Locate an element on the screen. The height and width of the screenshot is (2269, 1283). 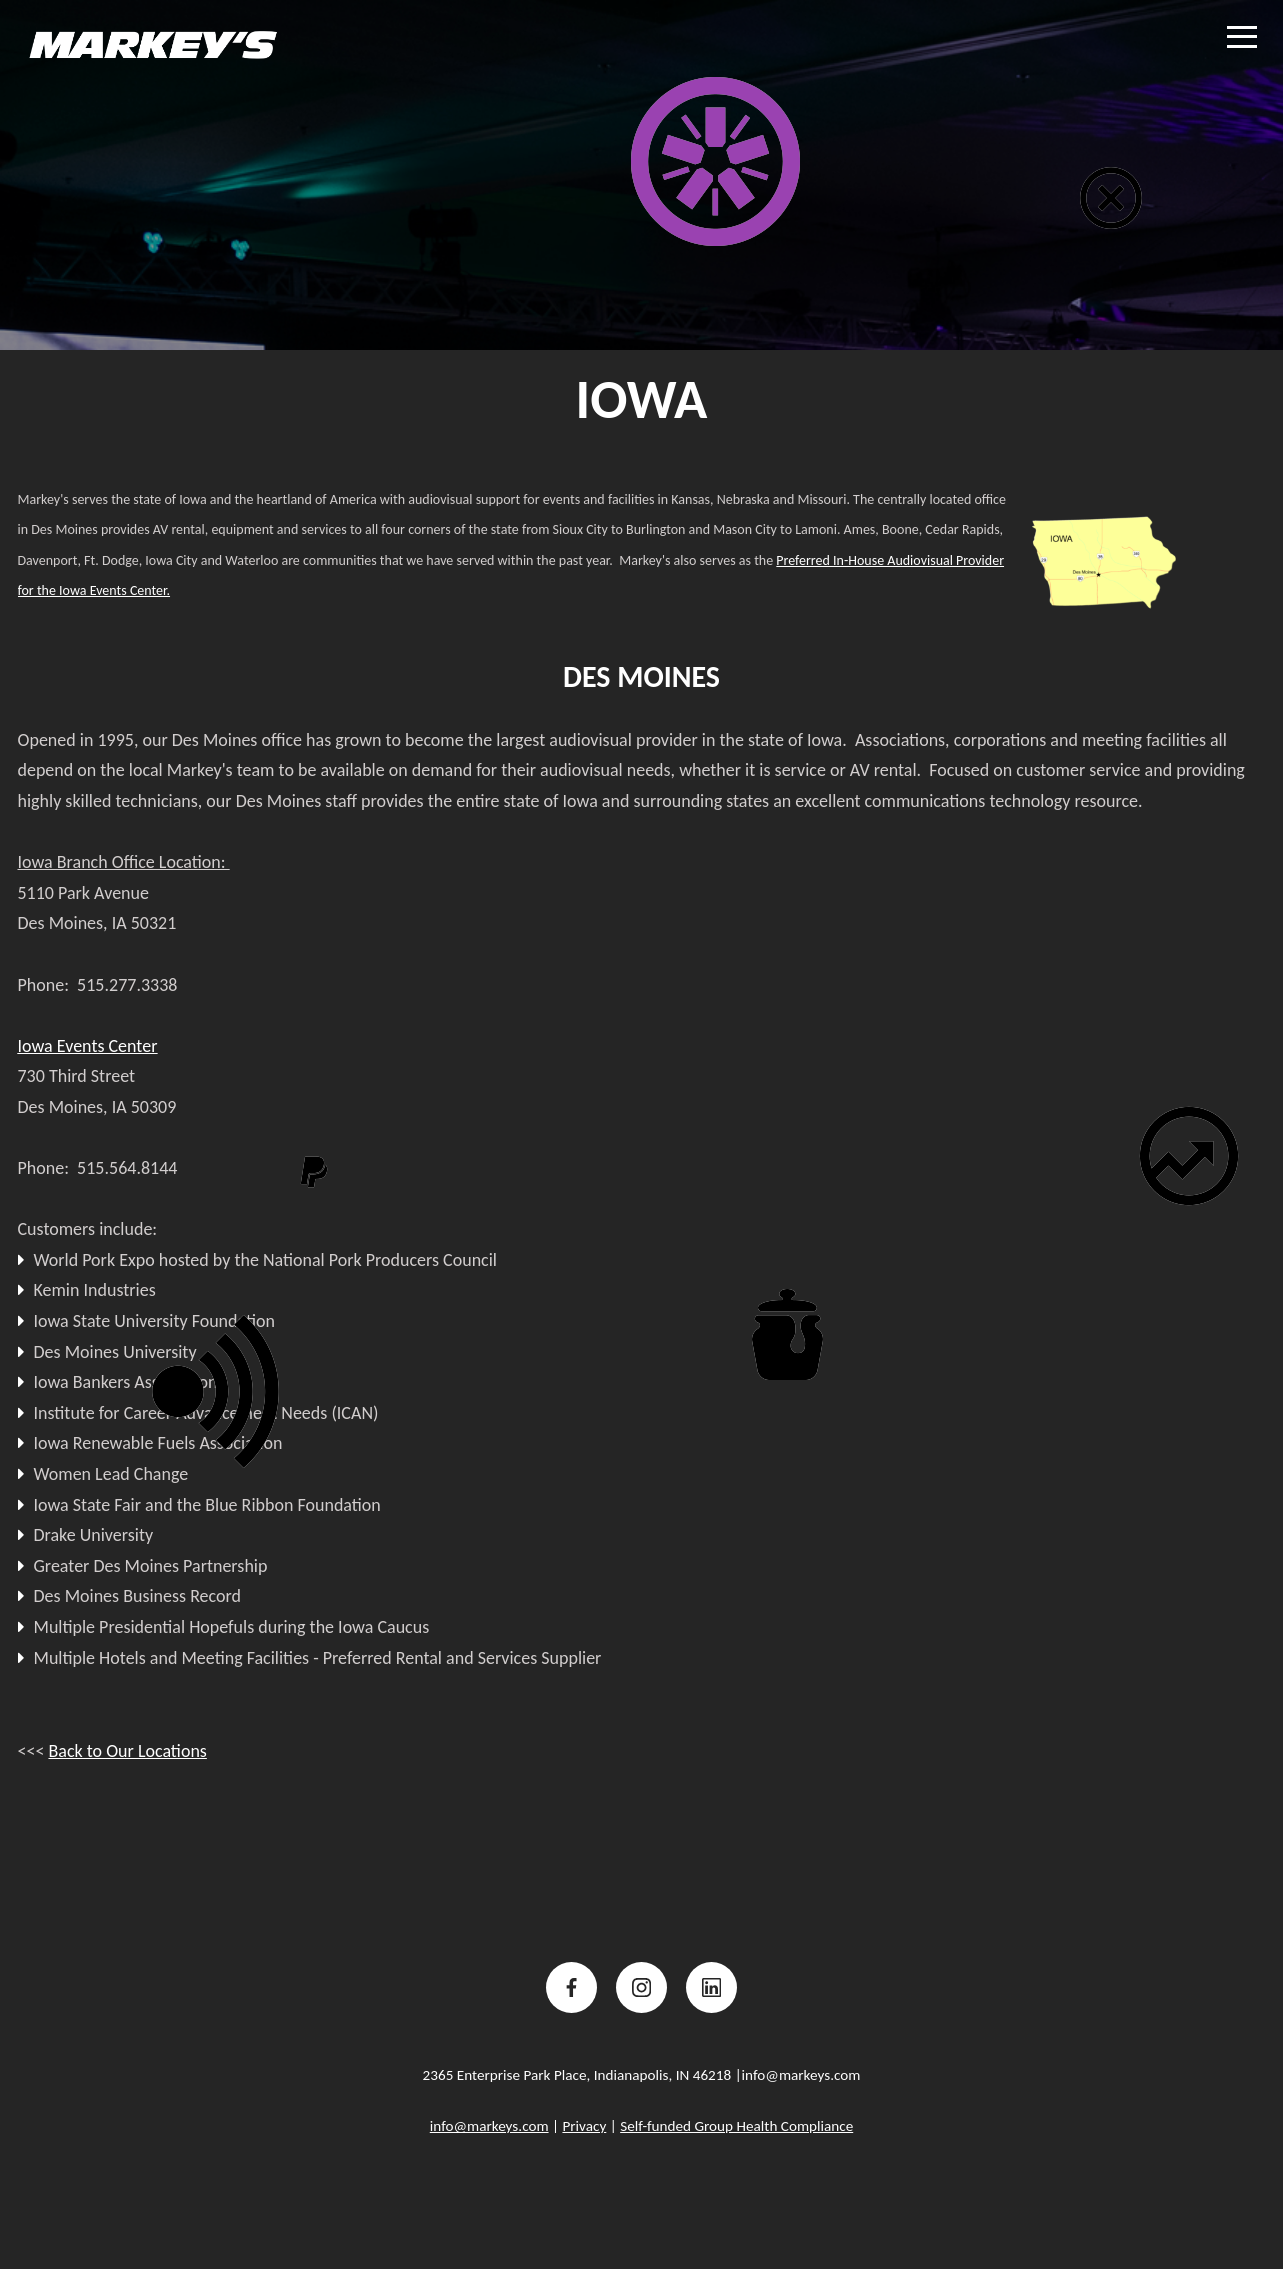
pay with PayPal is located at coordinates (314, 1172).